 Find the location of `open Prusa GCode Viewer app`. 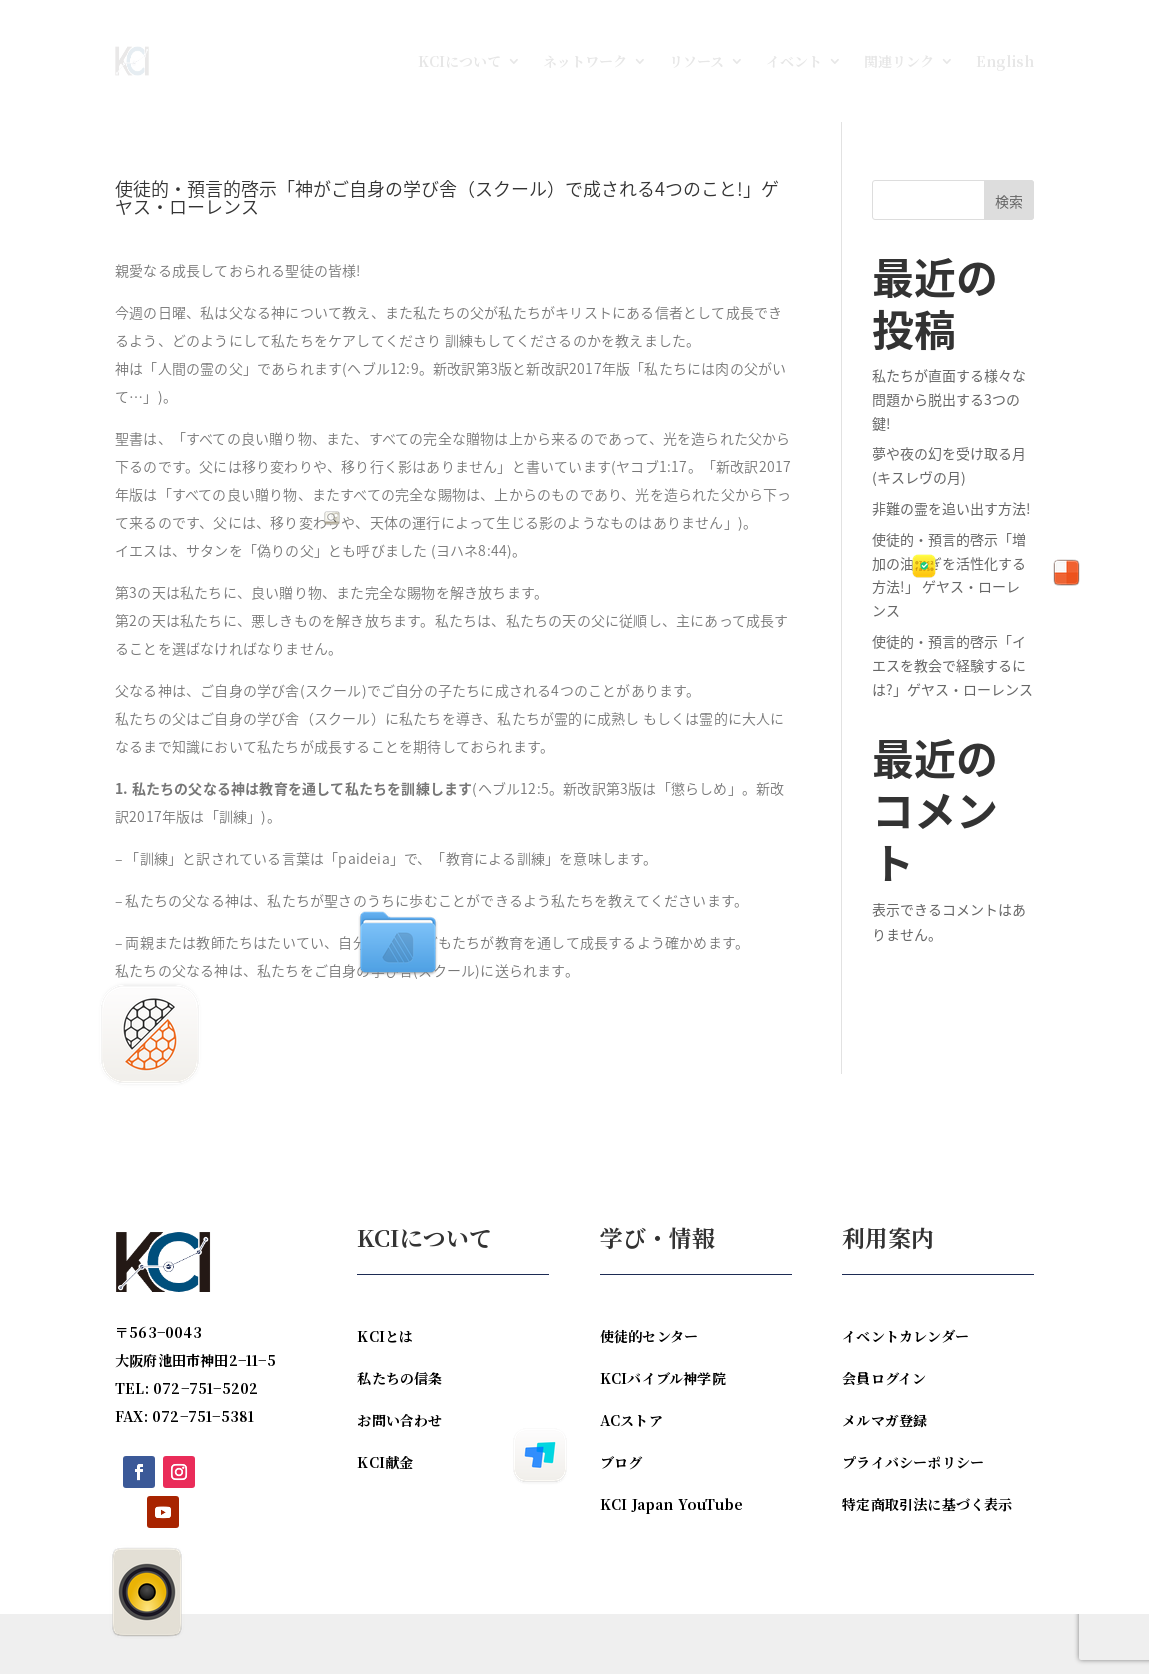

open Prusa GCode Viewer app is located at coordinates (150, 1034).